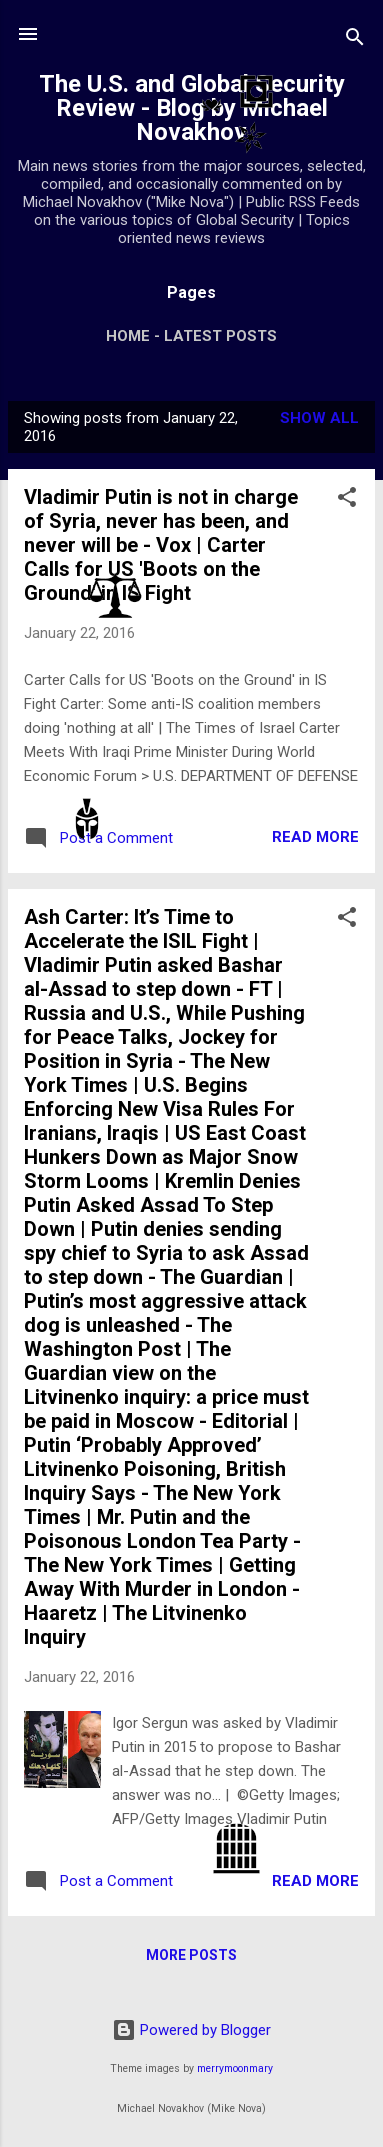 The height and width of the screenshot is (2147, 383). Describe the element at coordinates (236, 1848) in the screenshot. I see `indicates a jail or prison location` at that location.